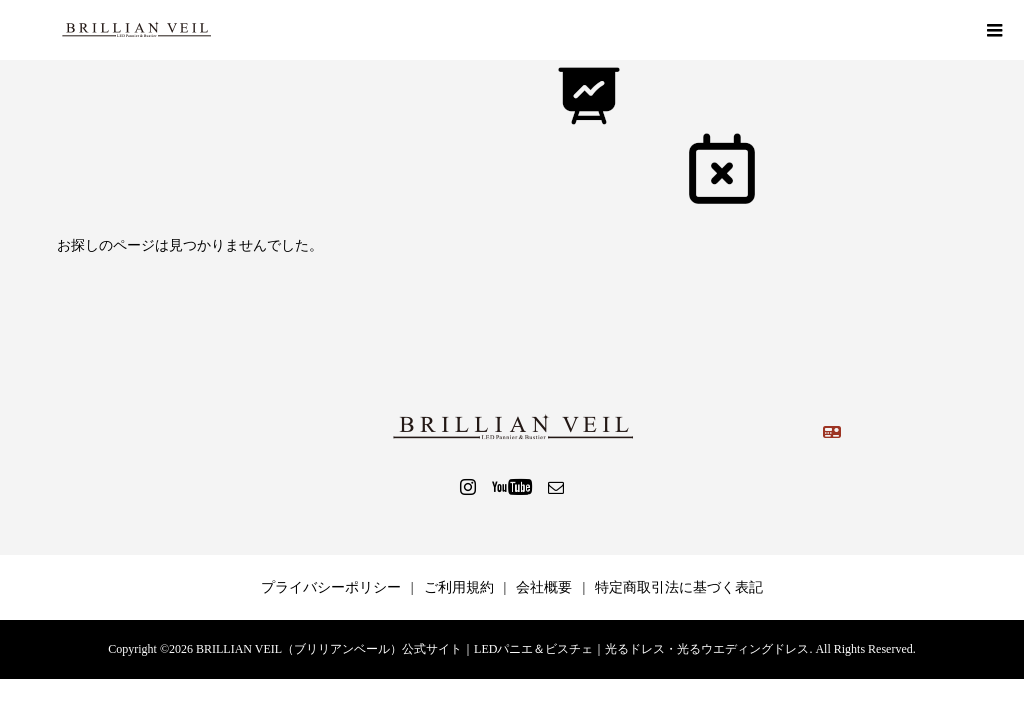  Describe the element at coordinates (589, 96) in the screenshot. I see `view presentation or slideshow` at that location.